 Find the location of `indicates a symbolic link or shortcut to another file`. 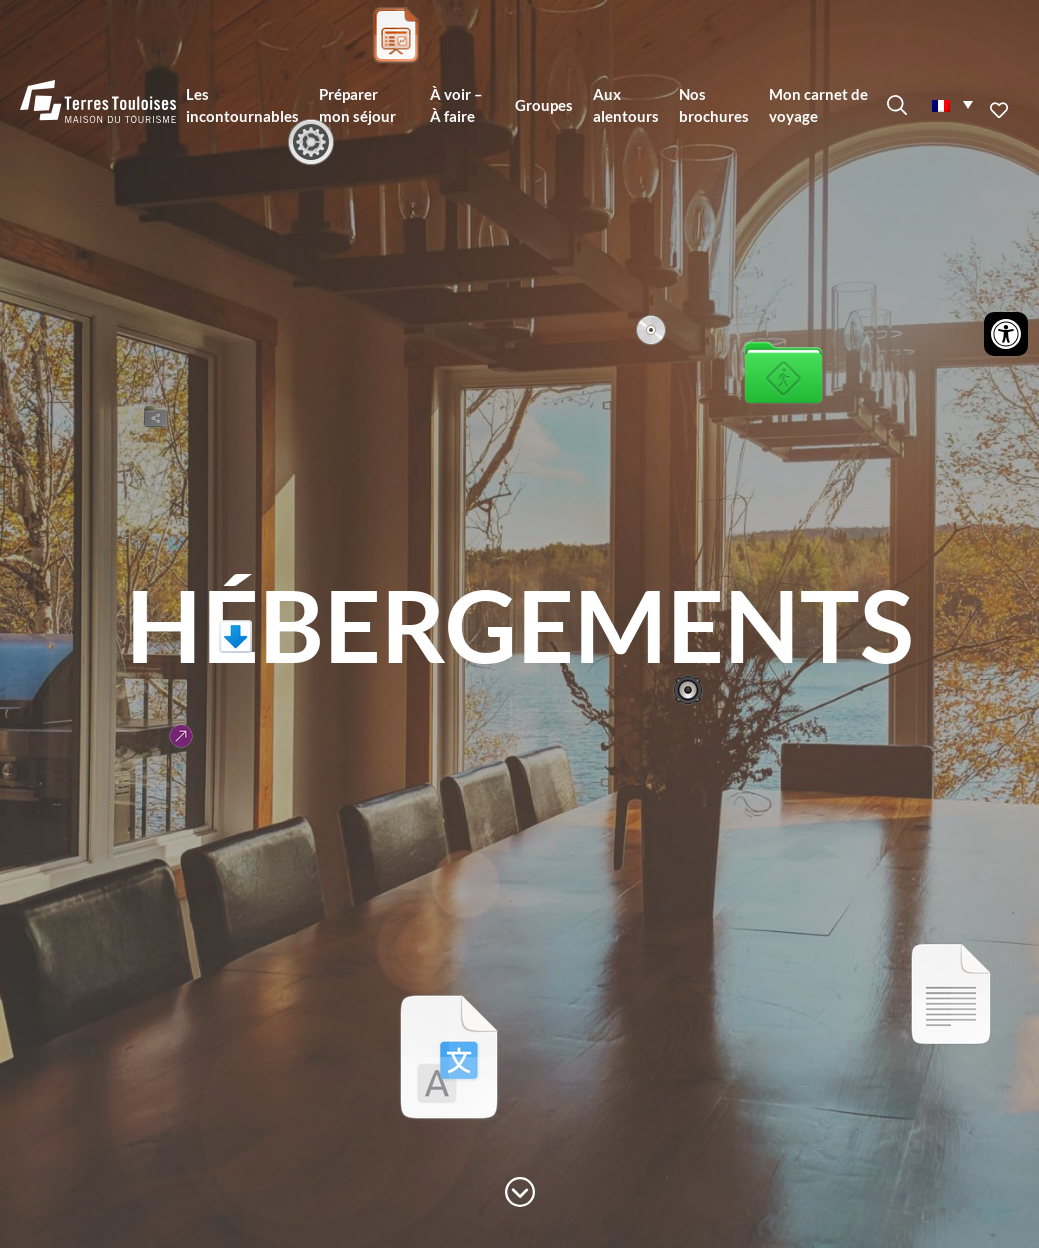

indicates a symbolic link or shortcut to another file is located at coordinates (181, 736).